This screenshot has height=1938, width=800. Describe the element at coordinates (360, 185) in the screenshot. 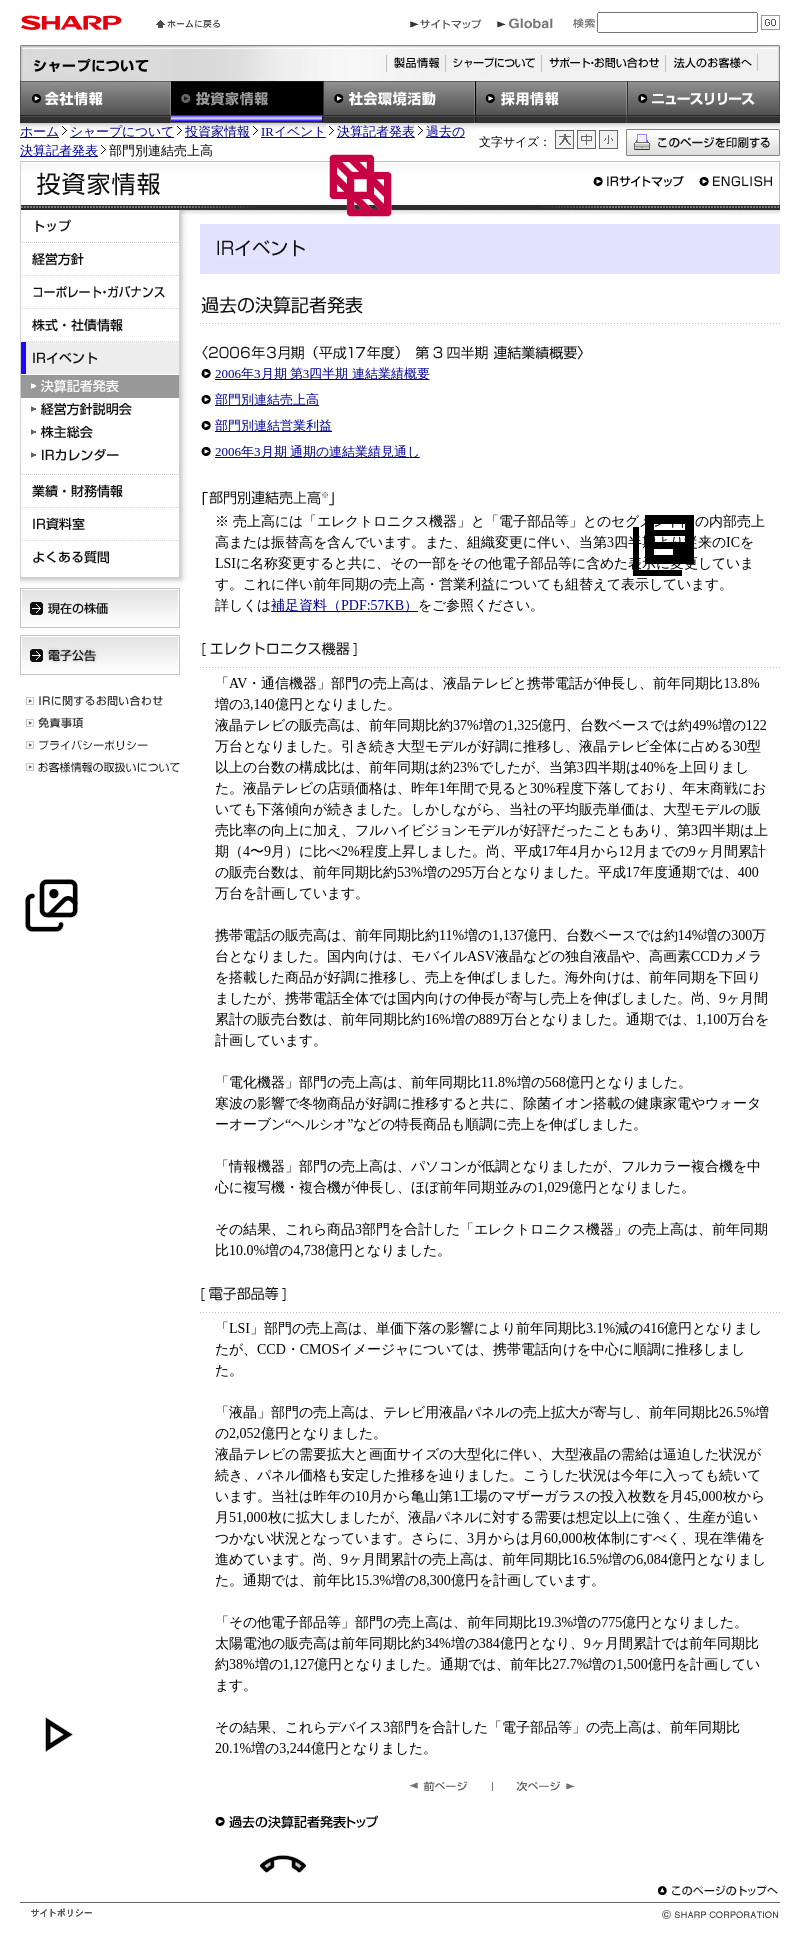

I see `exclude or subtract overlapping areas` at that location.